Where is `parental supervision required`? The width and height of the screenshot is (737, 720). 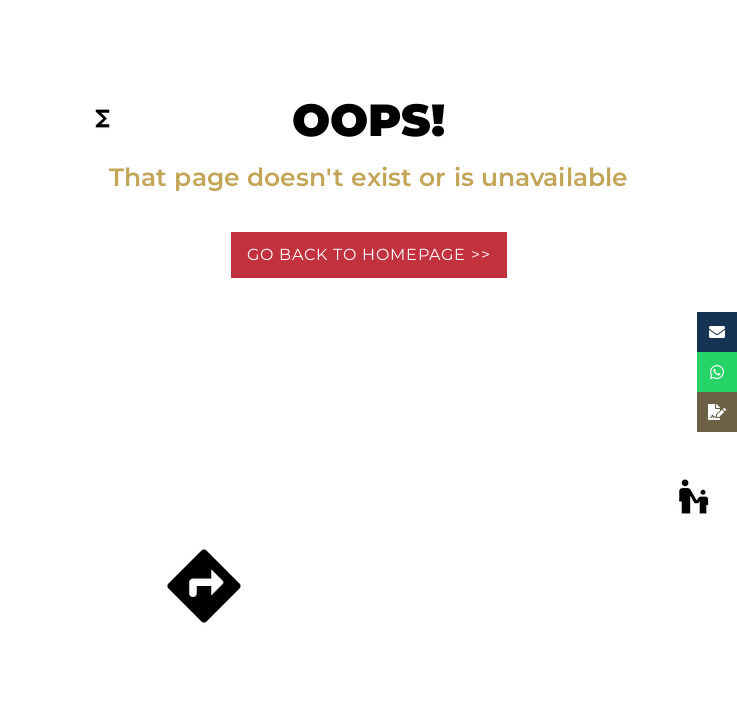
parental supervision required is located at coordinates (694, 496).